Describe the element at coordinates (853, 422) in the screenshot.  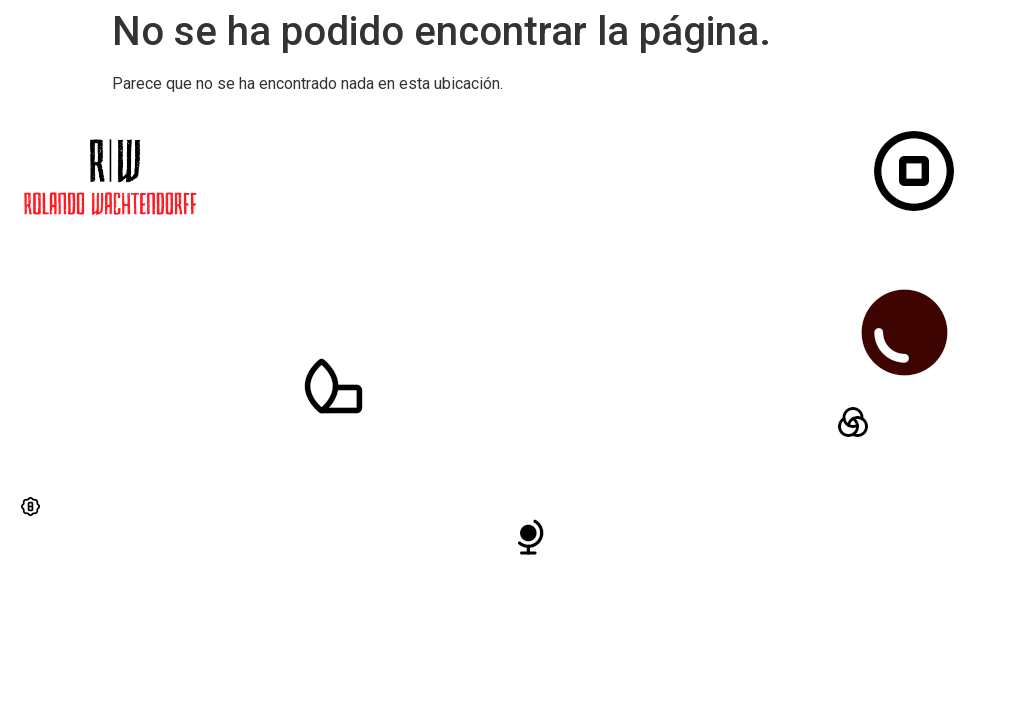
I see `access your spaces or workspaces` at that location.